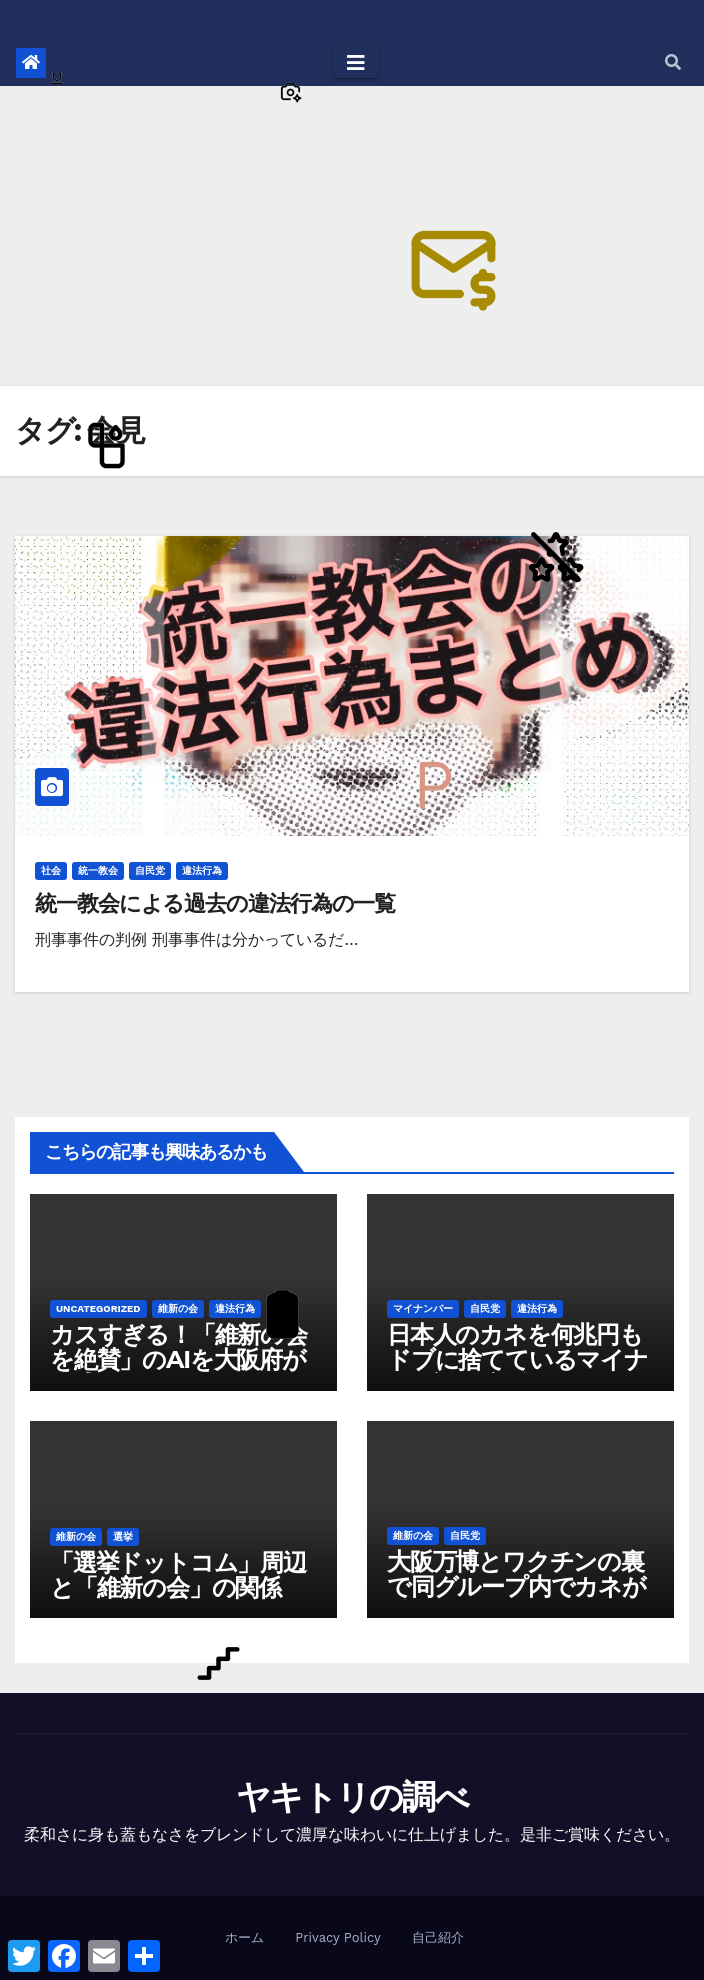  Describe the element at coordinates (556, 557) in the screenshot. I see `disable star ratings or reviews` at that location.